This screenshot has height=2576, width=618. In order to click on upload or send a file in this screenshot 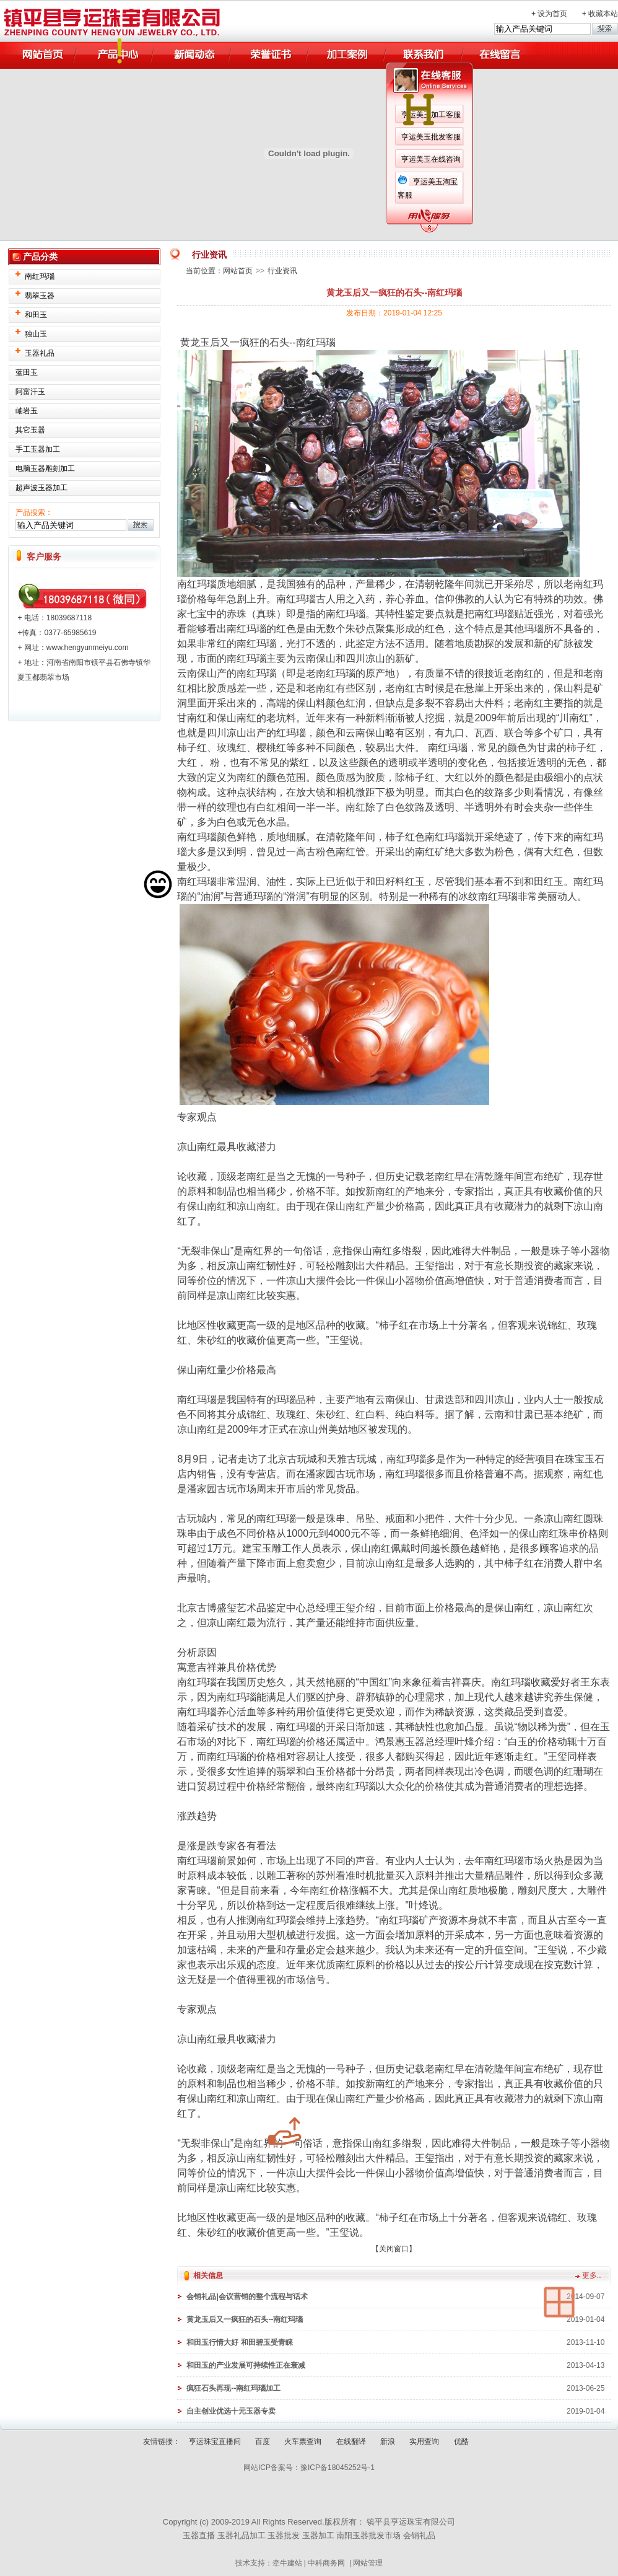, I will do `click(285, 2132)`.